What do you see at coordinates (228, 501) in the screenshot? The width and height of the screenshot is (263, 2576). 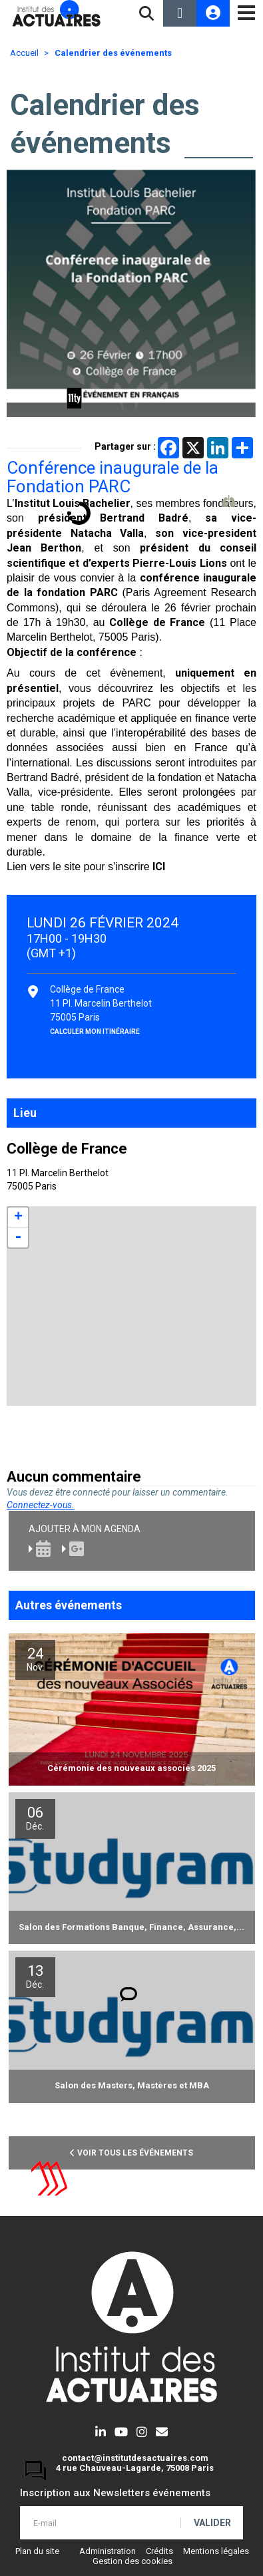 I see `access respiratory health information` at bounding box center [228, 501].